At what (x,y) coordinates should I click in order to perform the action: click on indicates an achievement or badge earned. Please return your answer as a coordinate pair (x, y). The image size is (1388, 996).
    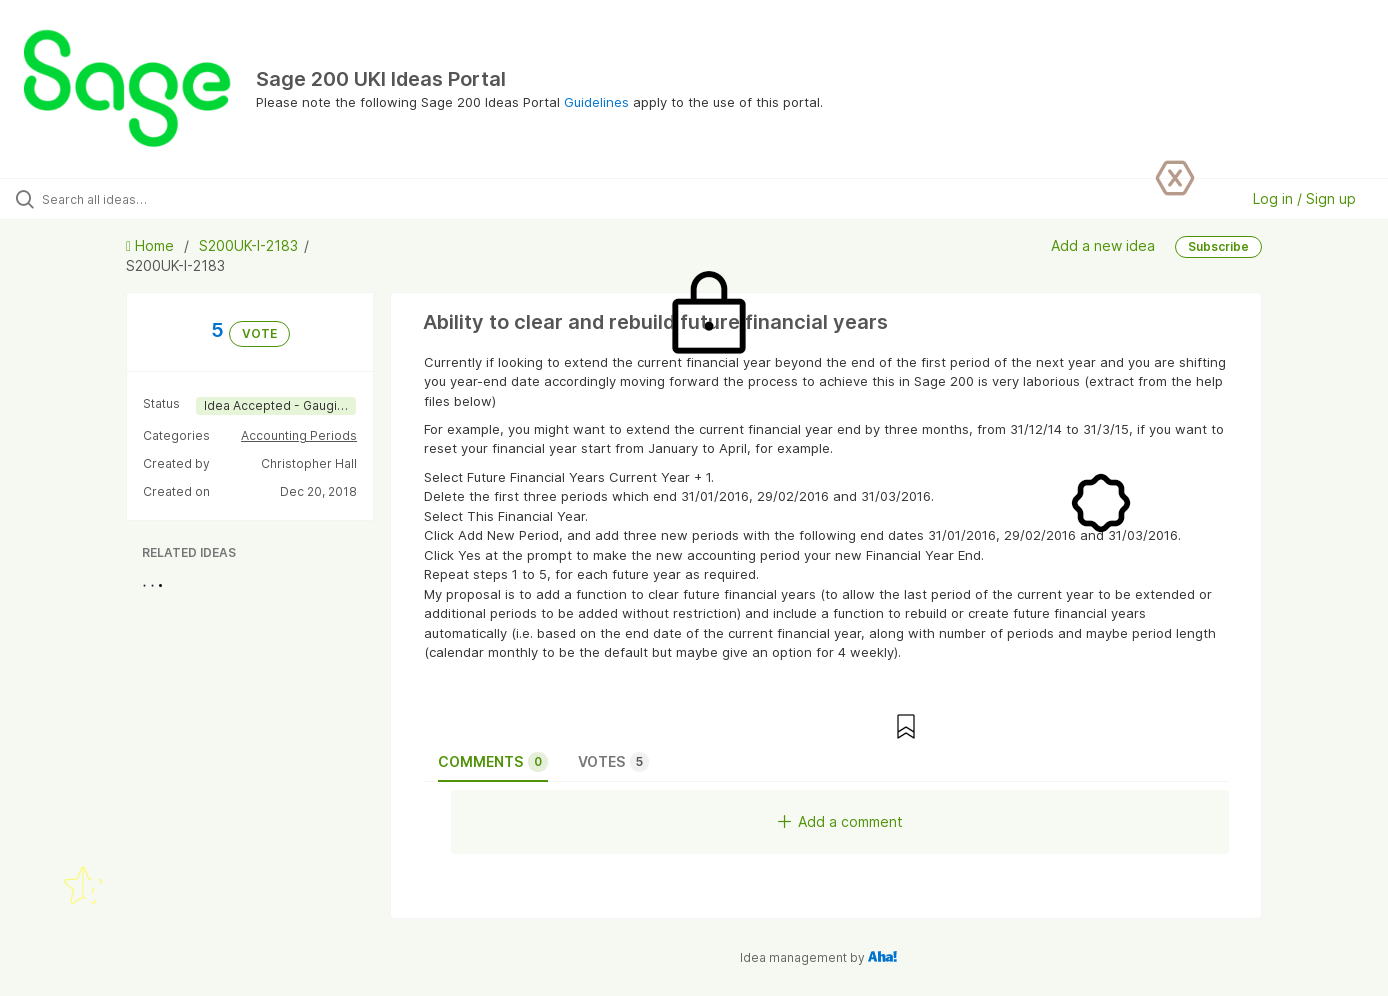
    Looking at the image, I should click on (1101, 503).